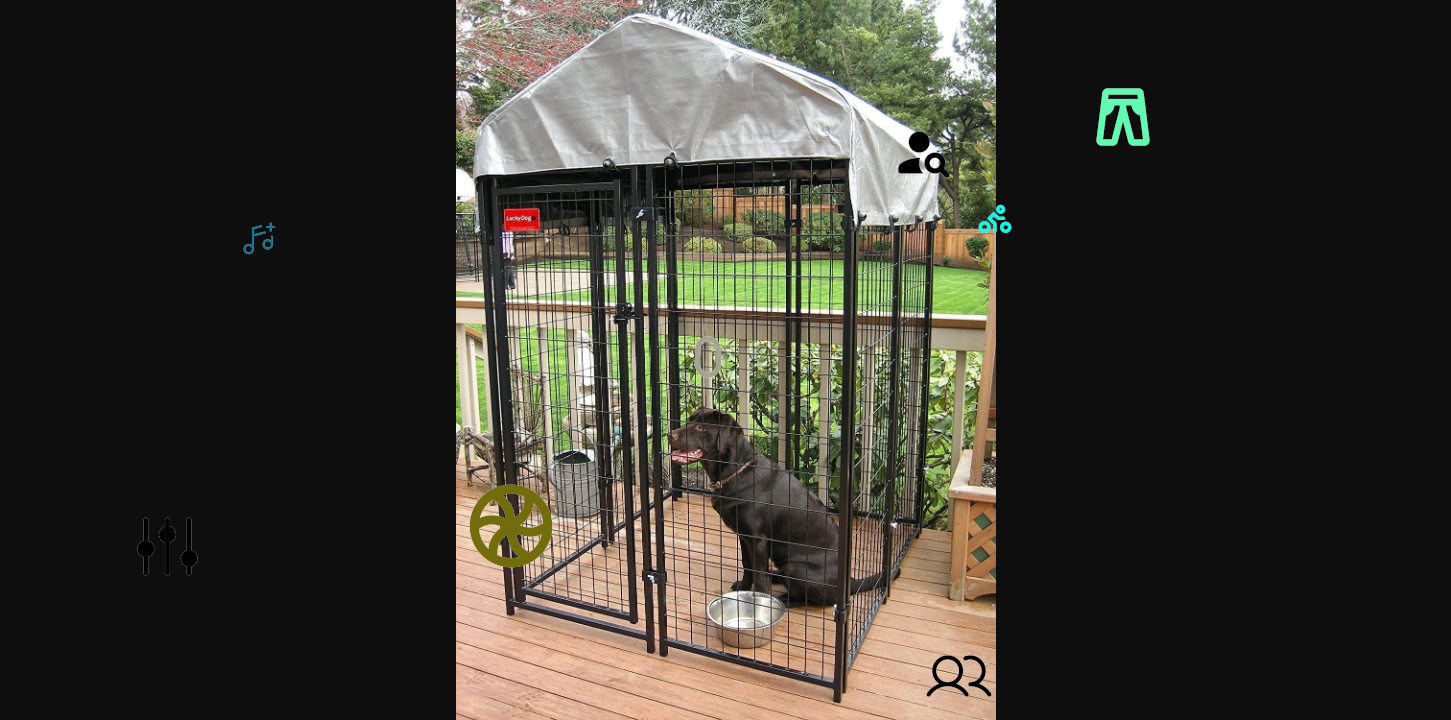 The width and height of the screenshot is (1451, 720). What do you see at coordinates (260, 239) in the screenshot?
I see `add a new song to your library` at bounding box center [260, 239].